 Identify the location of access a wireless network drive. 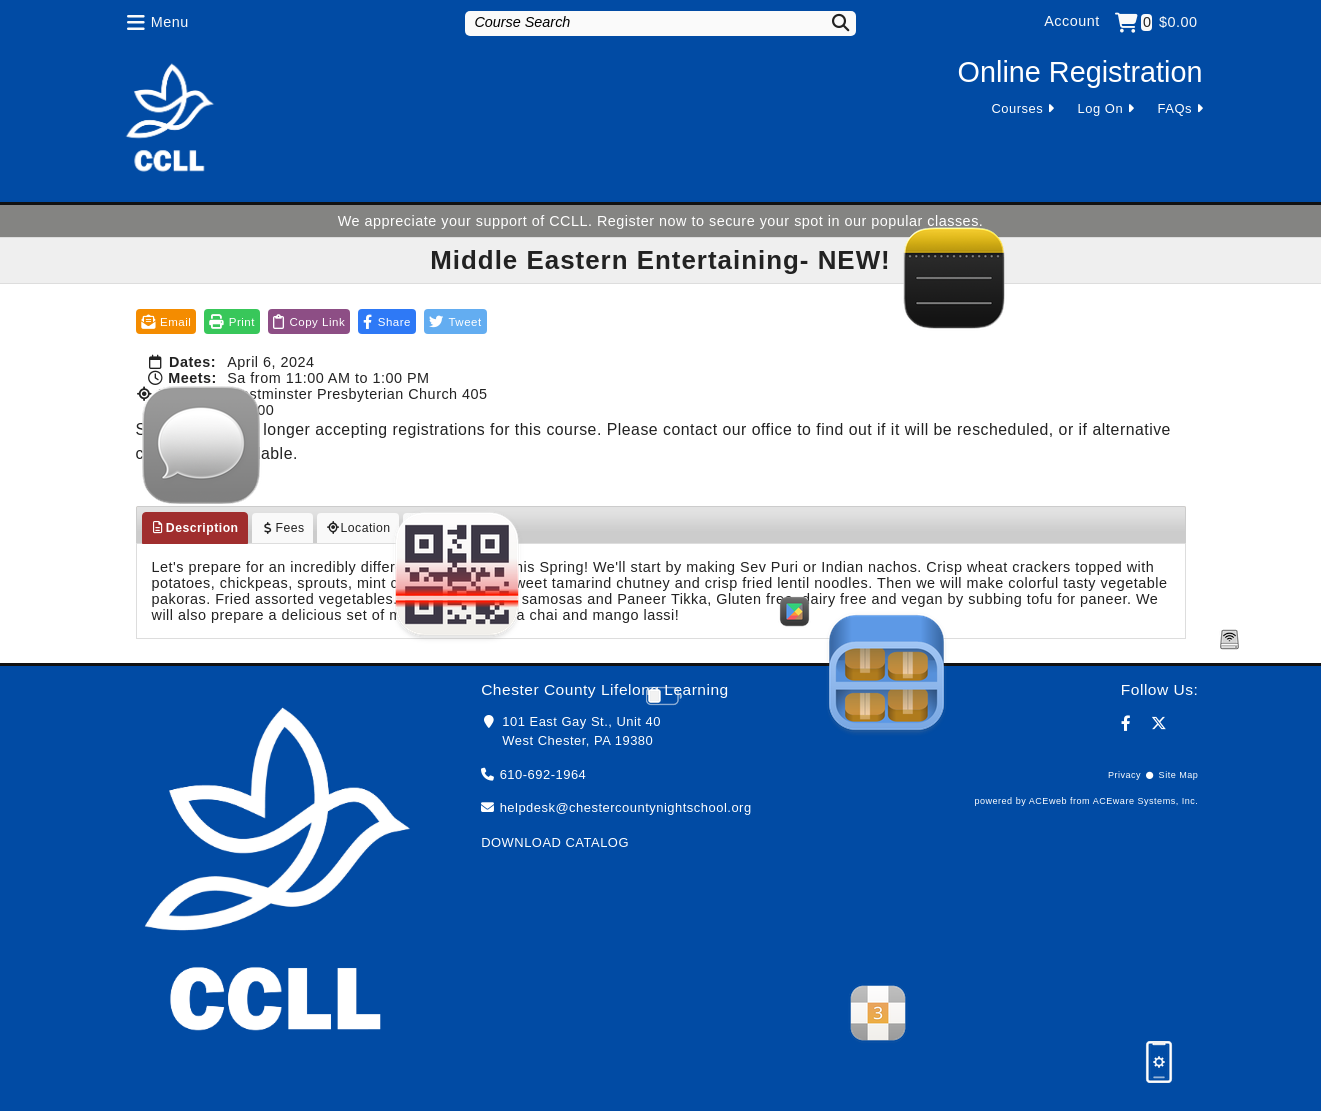
(1229, 639).